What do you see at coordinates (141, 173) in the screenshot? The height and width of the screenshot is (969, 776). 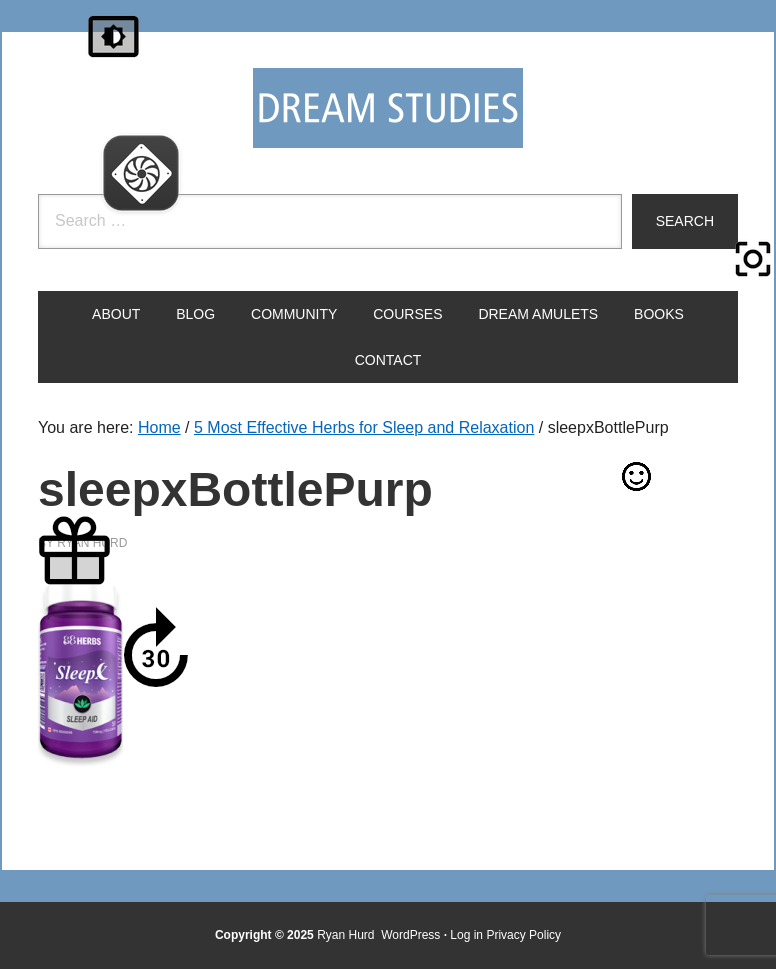 I see `open system engineering or hardware settings` at bounding box center [141, 173].